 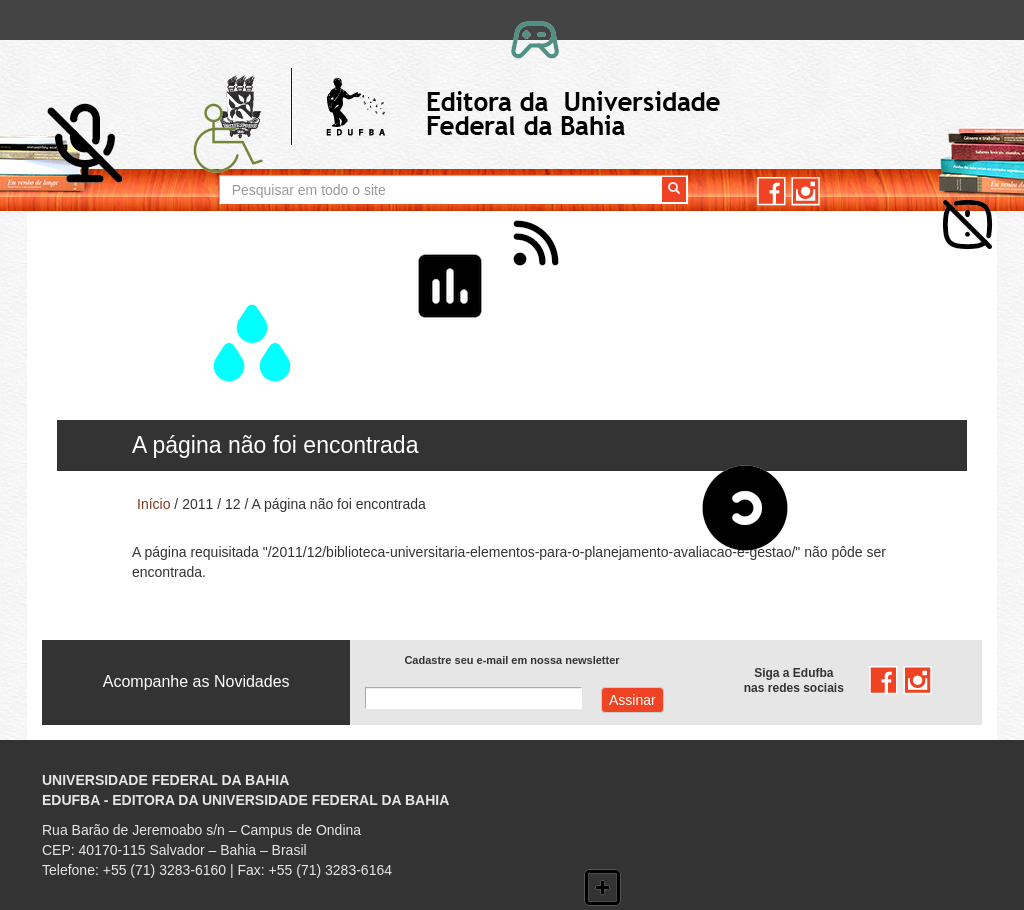 What do you see at coordinates (536, 243) in the screenshot?
I see `subscribe to RSS feed` at bounding box center [536, 243].